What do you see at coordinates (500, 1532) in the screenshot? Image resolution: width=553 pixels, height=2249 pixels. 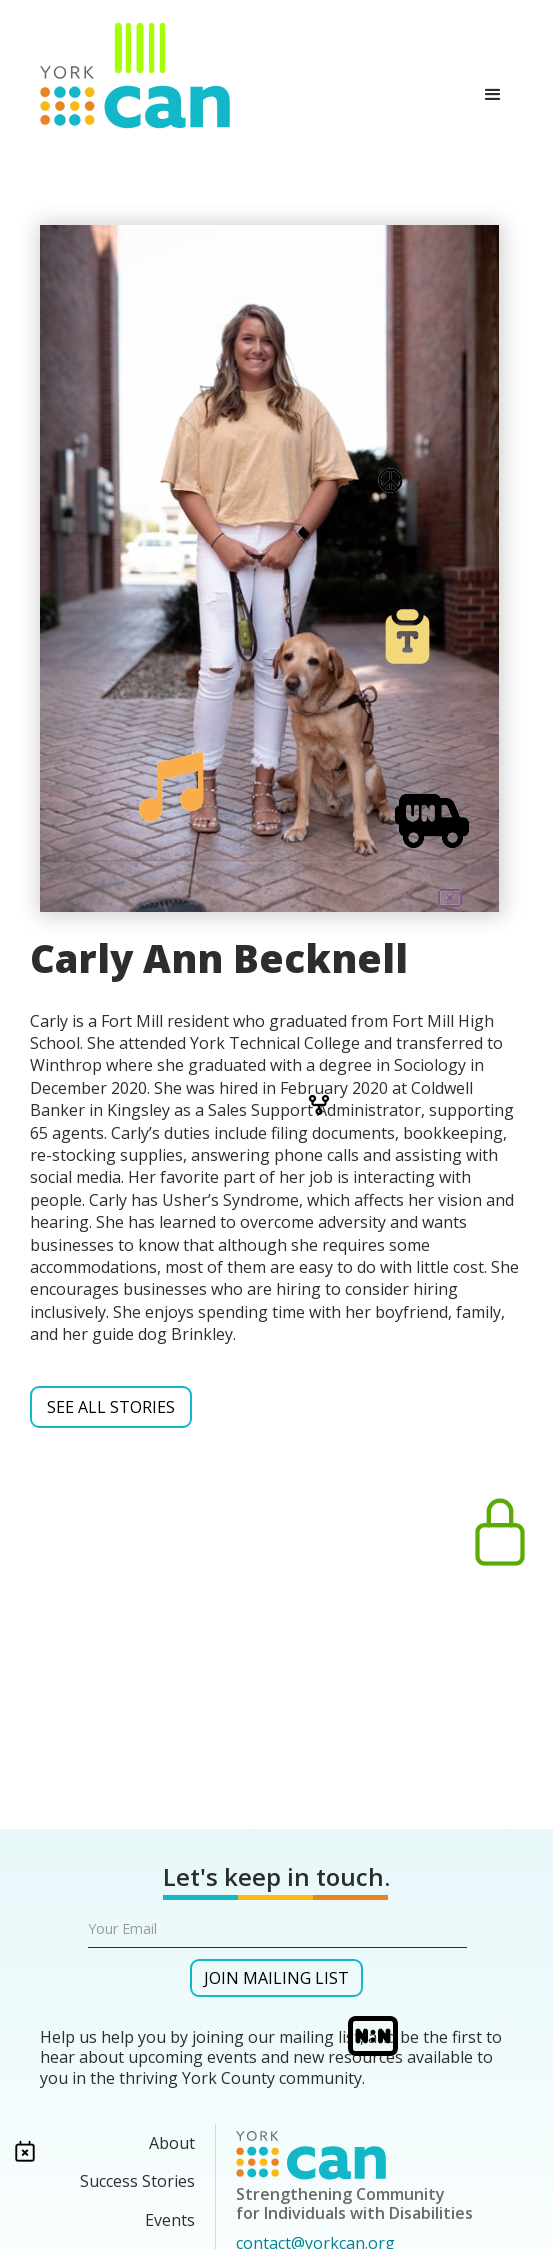 I see `indicates a locked or secured item` at bounding box center [500, 1532].